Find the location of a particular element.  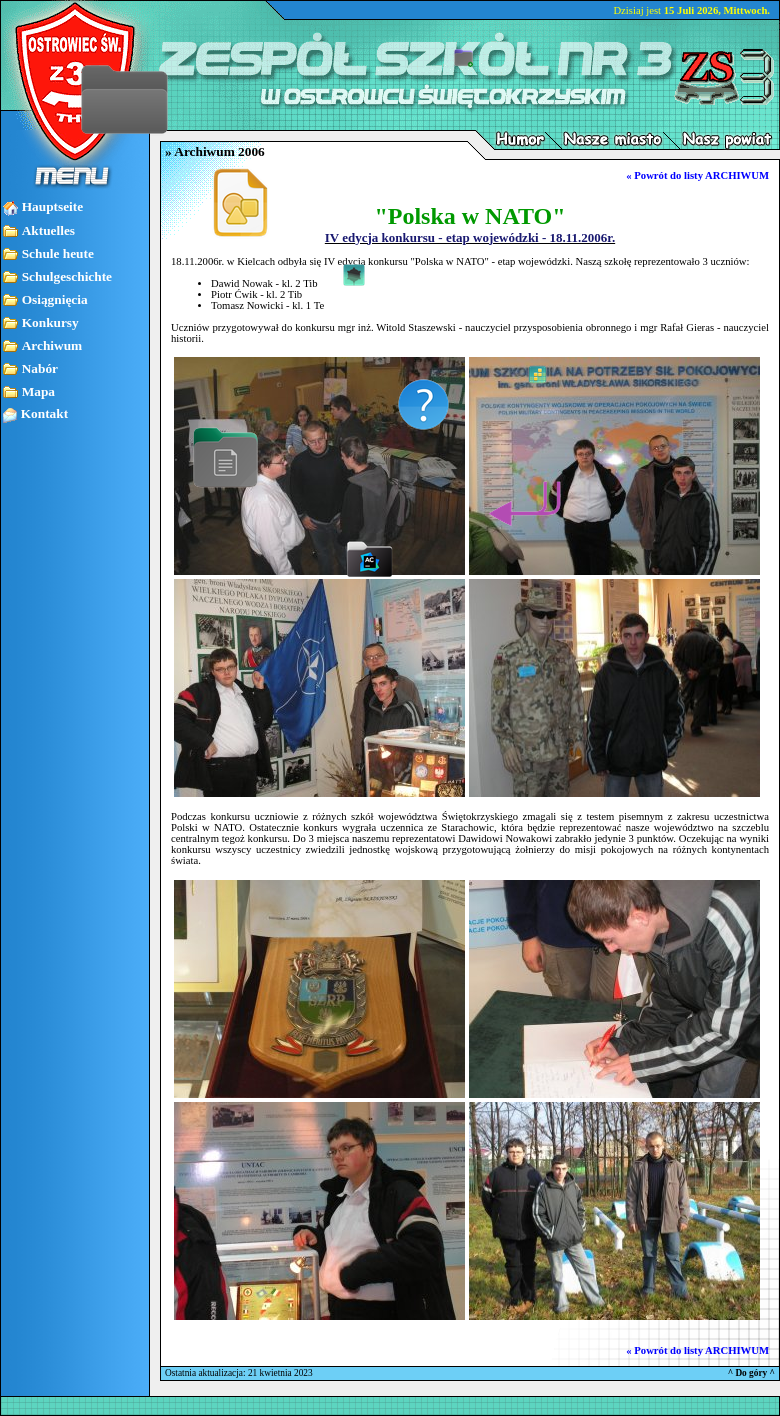

access help or frequently asked questions is located at coordinates (423, 404).